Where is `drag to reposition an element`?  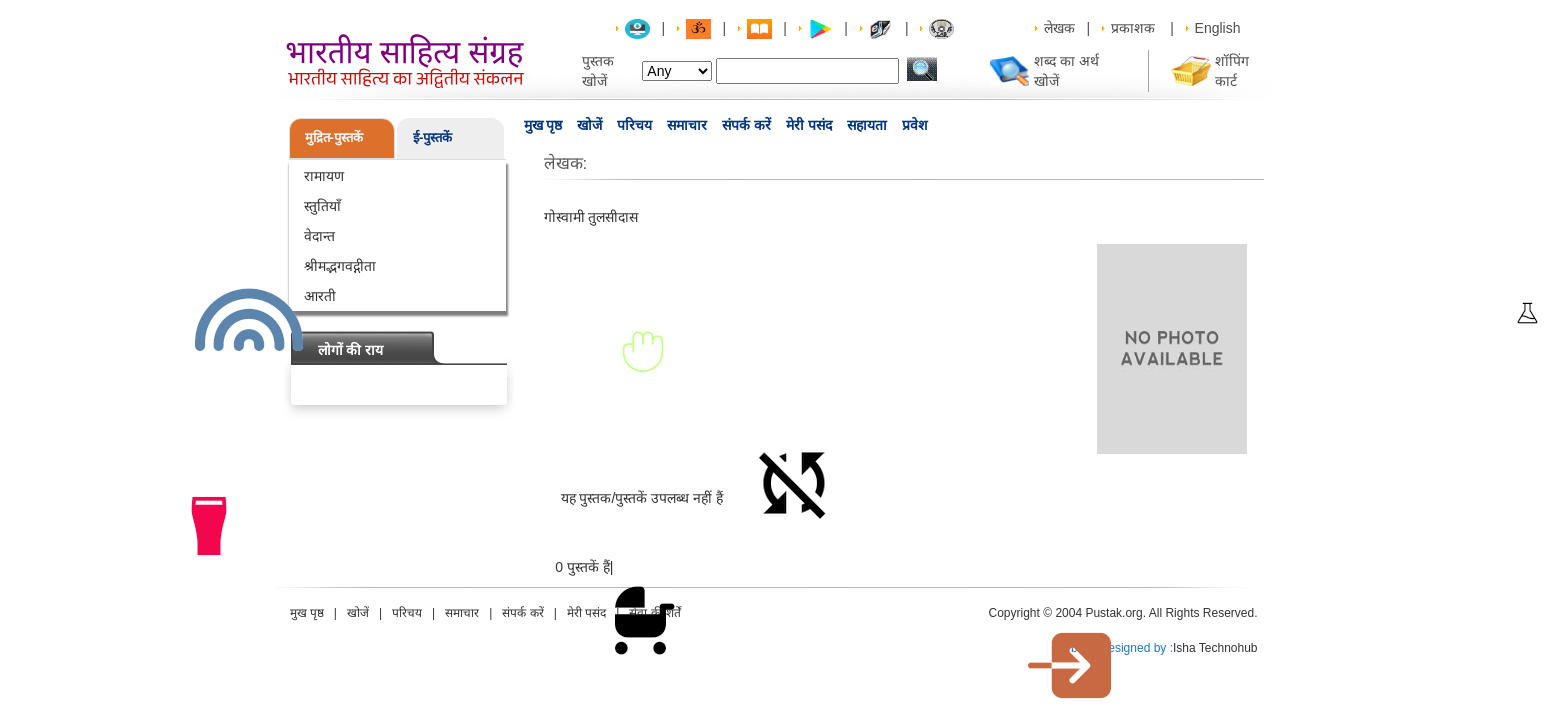 drag to reposition an element is located at coordinates (643, 346).